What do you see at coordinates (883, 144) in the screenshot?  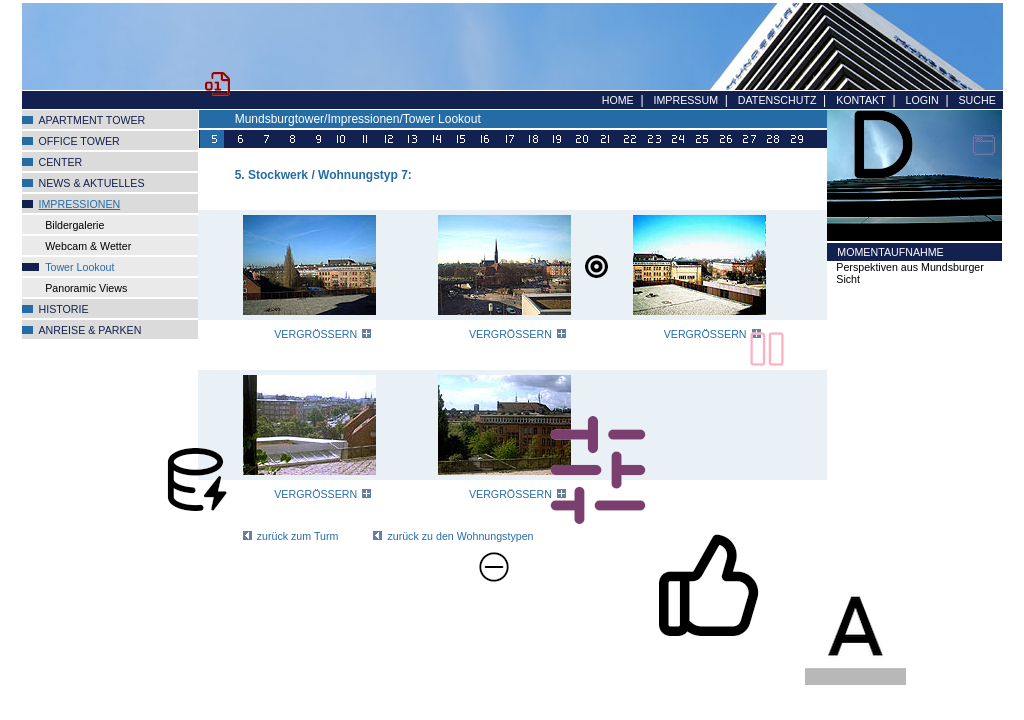 I see `represents the letter D in text or keyboard input` at bounding box center [883, 144].